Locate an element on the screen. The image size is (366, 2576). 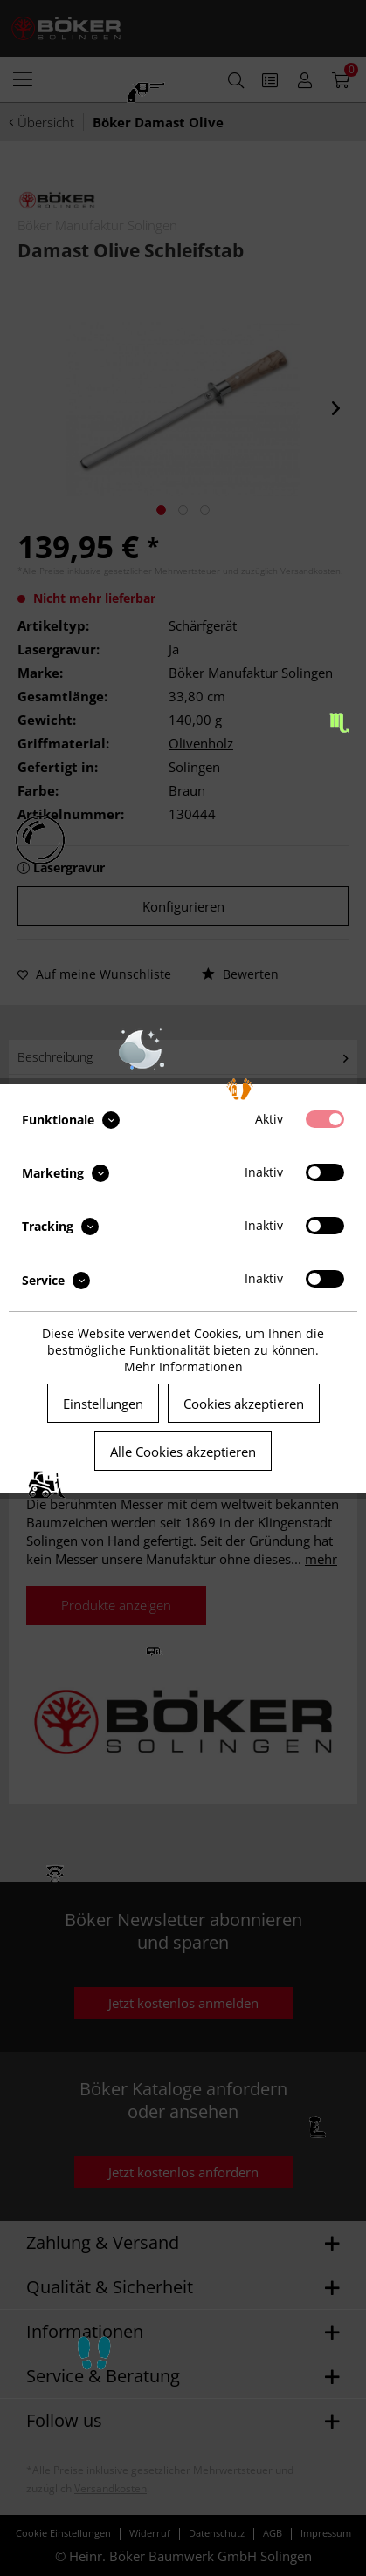
indicates scattered showers at night is located at coordinates (142, 1049).